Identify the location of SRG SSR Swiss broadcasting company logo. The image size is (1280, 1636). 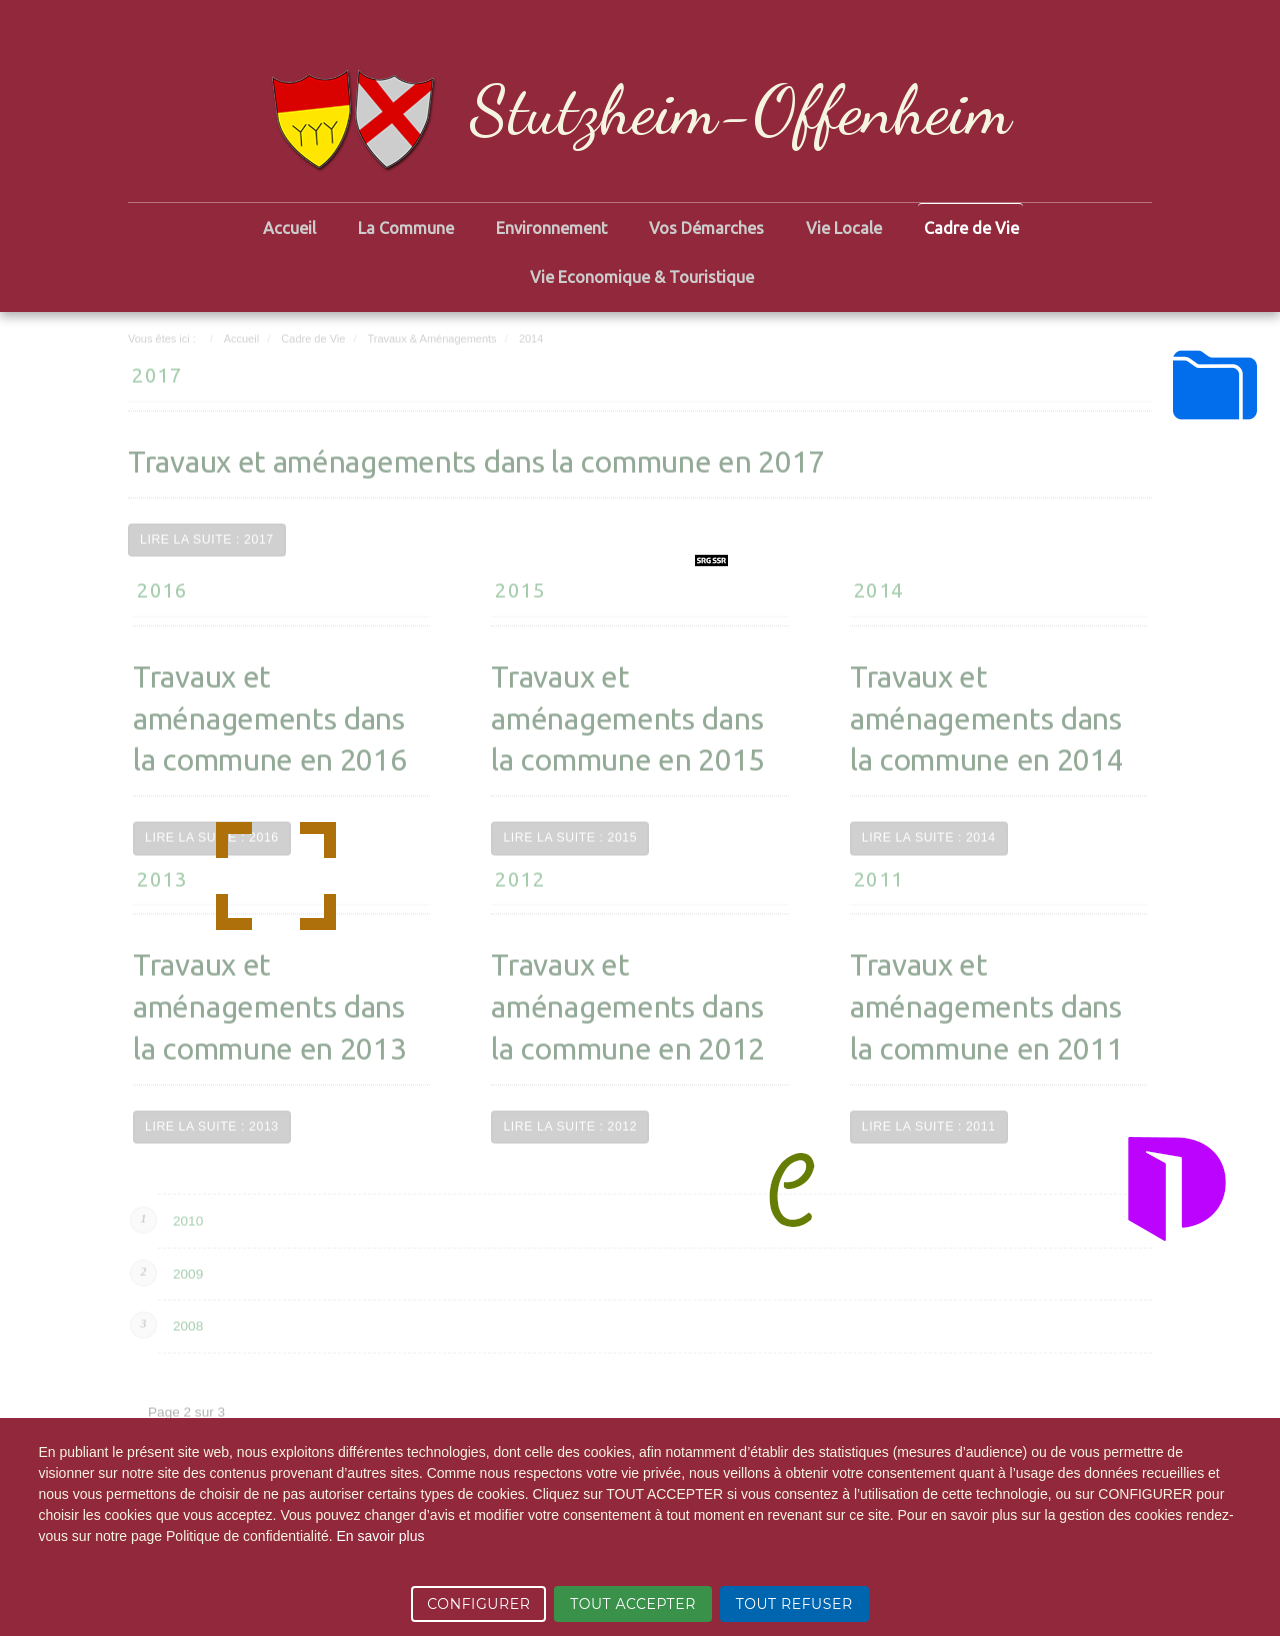
(711, 560).